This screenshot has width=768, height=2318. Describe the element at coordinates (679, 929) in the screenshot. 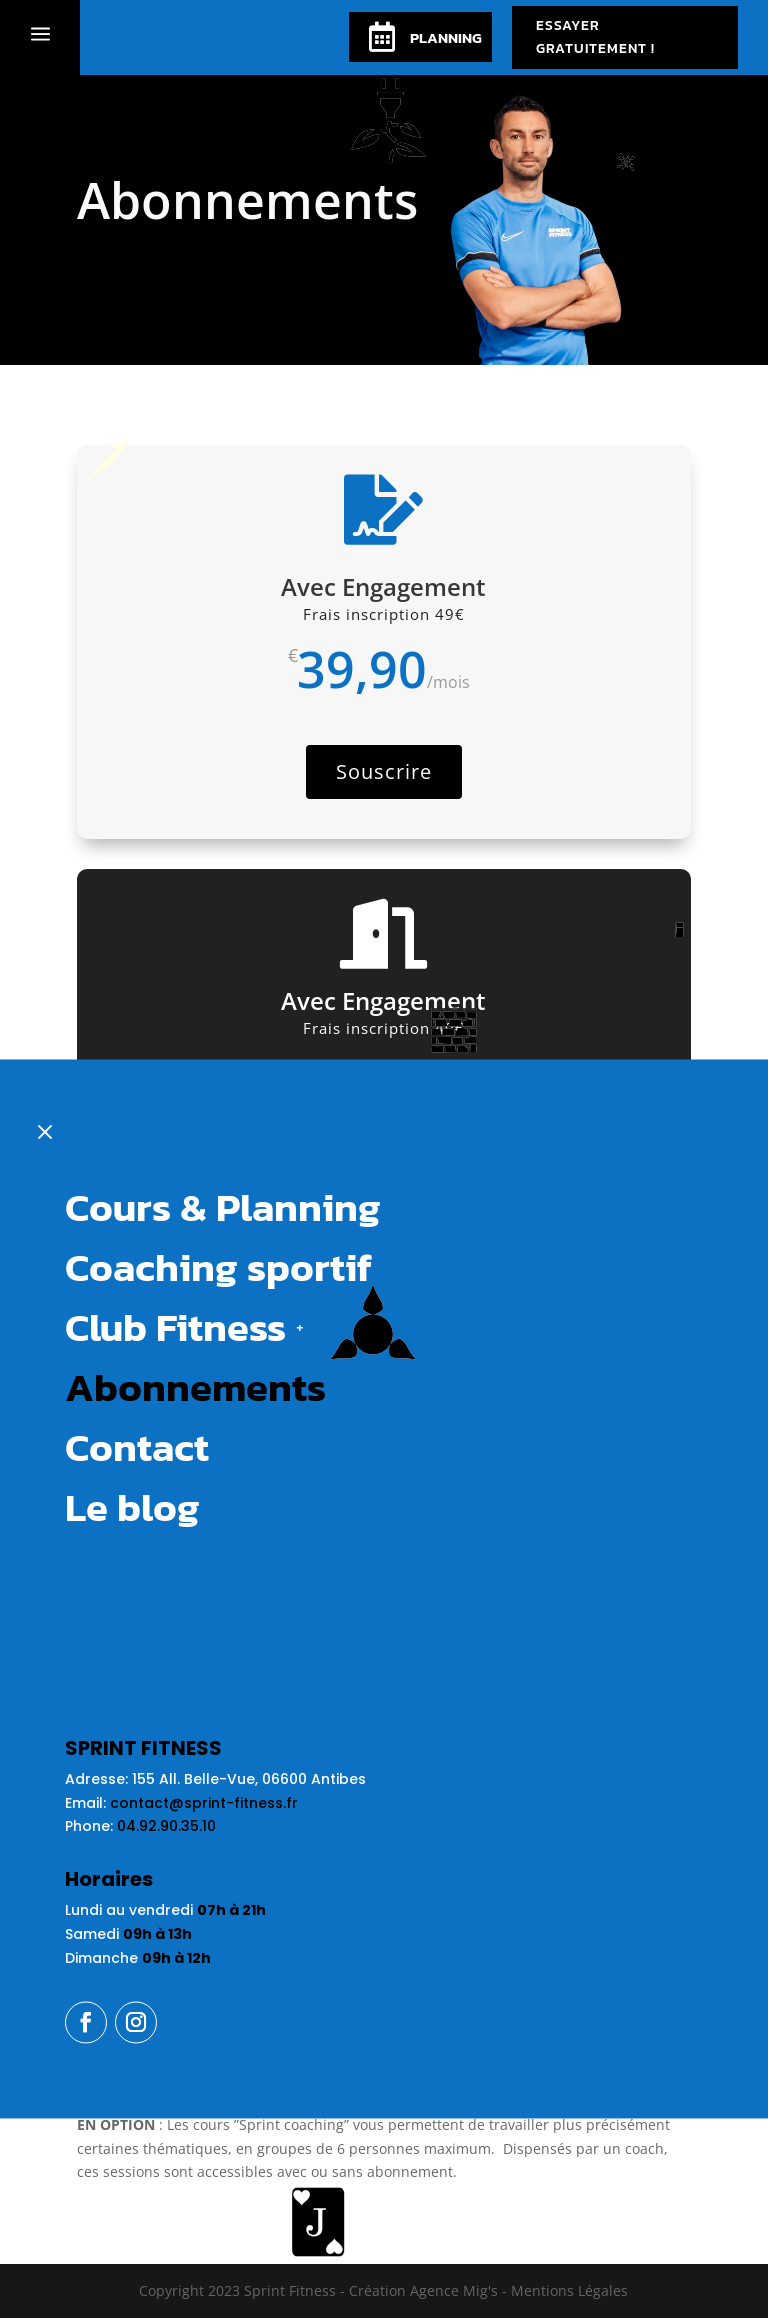

I see `access kitchen or food storage settings` at that location.